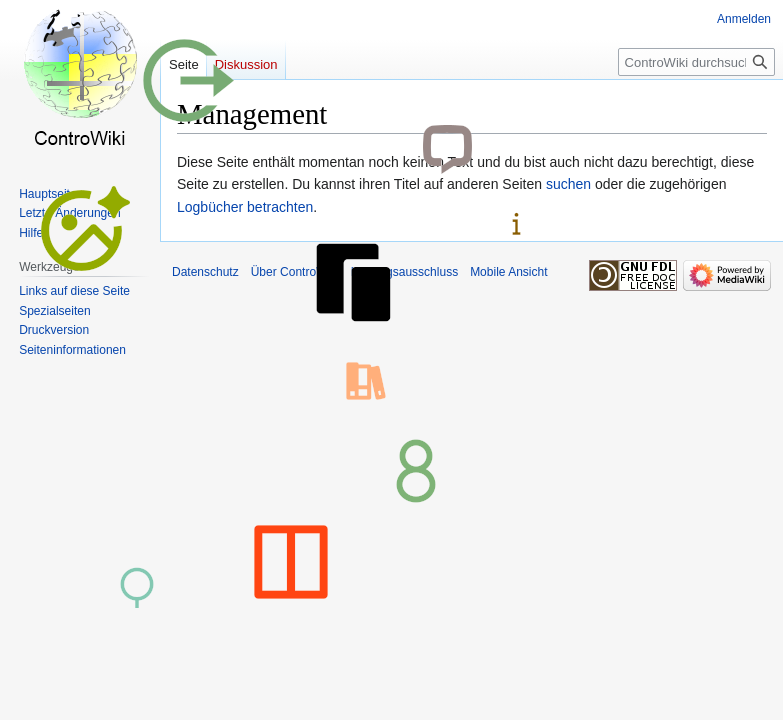 The height and width of the screenshot is (720, 783). What do you see at coordinates (416, 471) in the screenshot?
I see `indicates item number 8 in a list or sequence` at bounding box center [416, 471].